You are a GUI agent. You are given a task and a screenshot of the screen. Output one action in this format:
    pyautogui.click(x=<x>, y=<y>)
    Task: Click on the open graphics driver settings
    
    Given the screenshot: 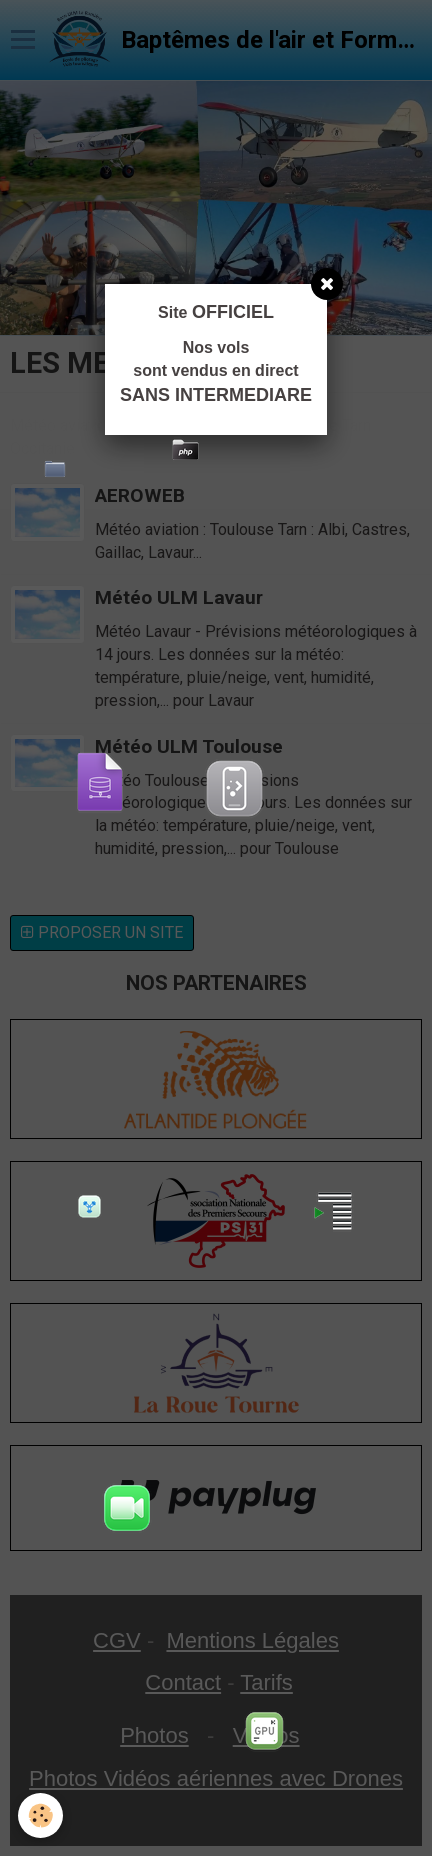 What is the action you would take?
    pyautogui.click(x=264, y=1731)
    